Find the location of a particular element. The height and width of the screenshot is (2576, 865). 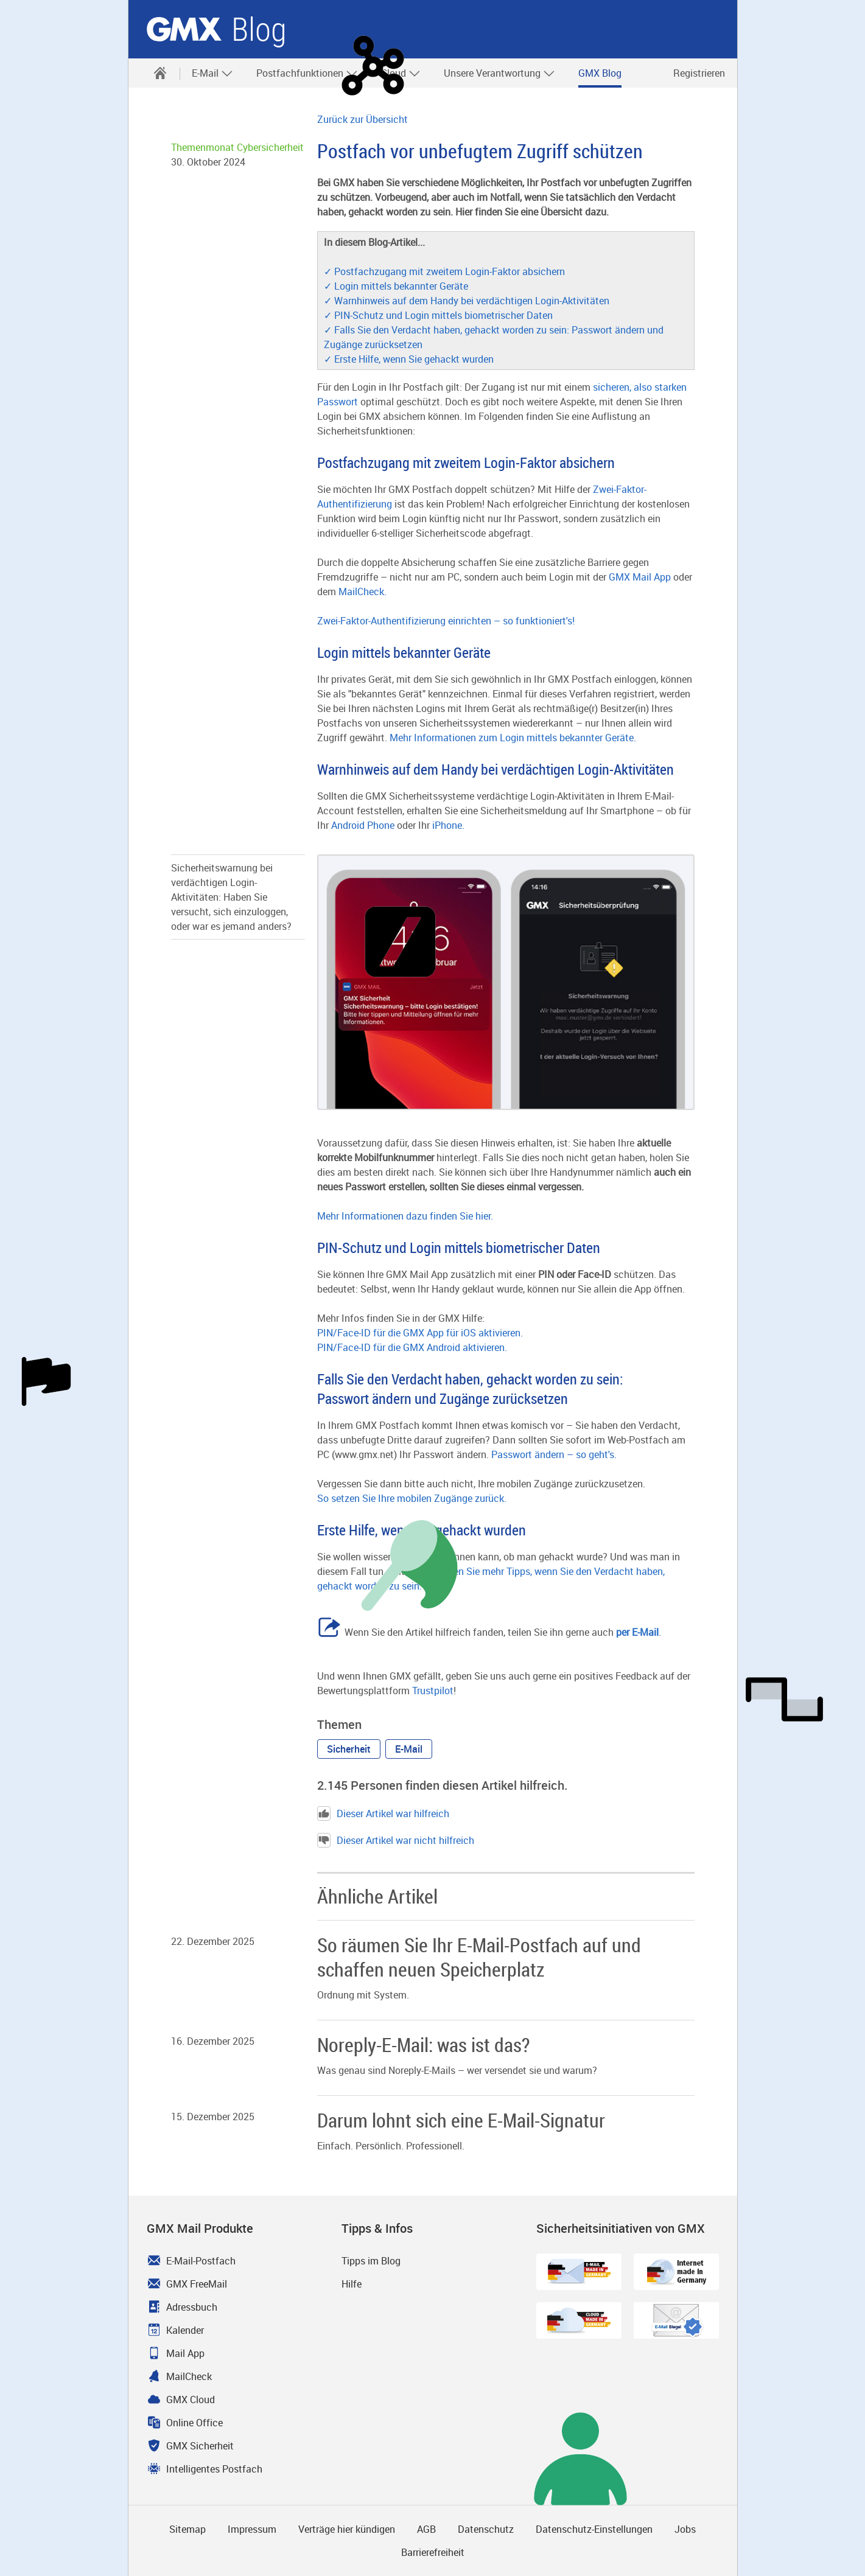

view network or connection graph is located at coordinates (373, 66).